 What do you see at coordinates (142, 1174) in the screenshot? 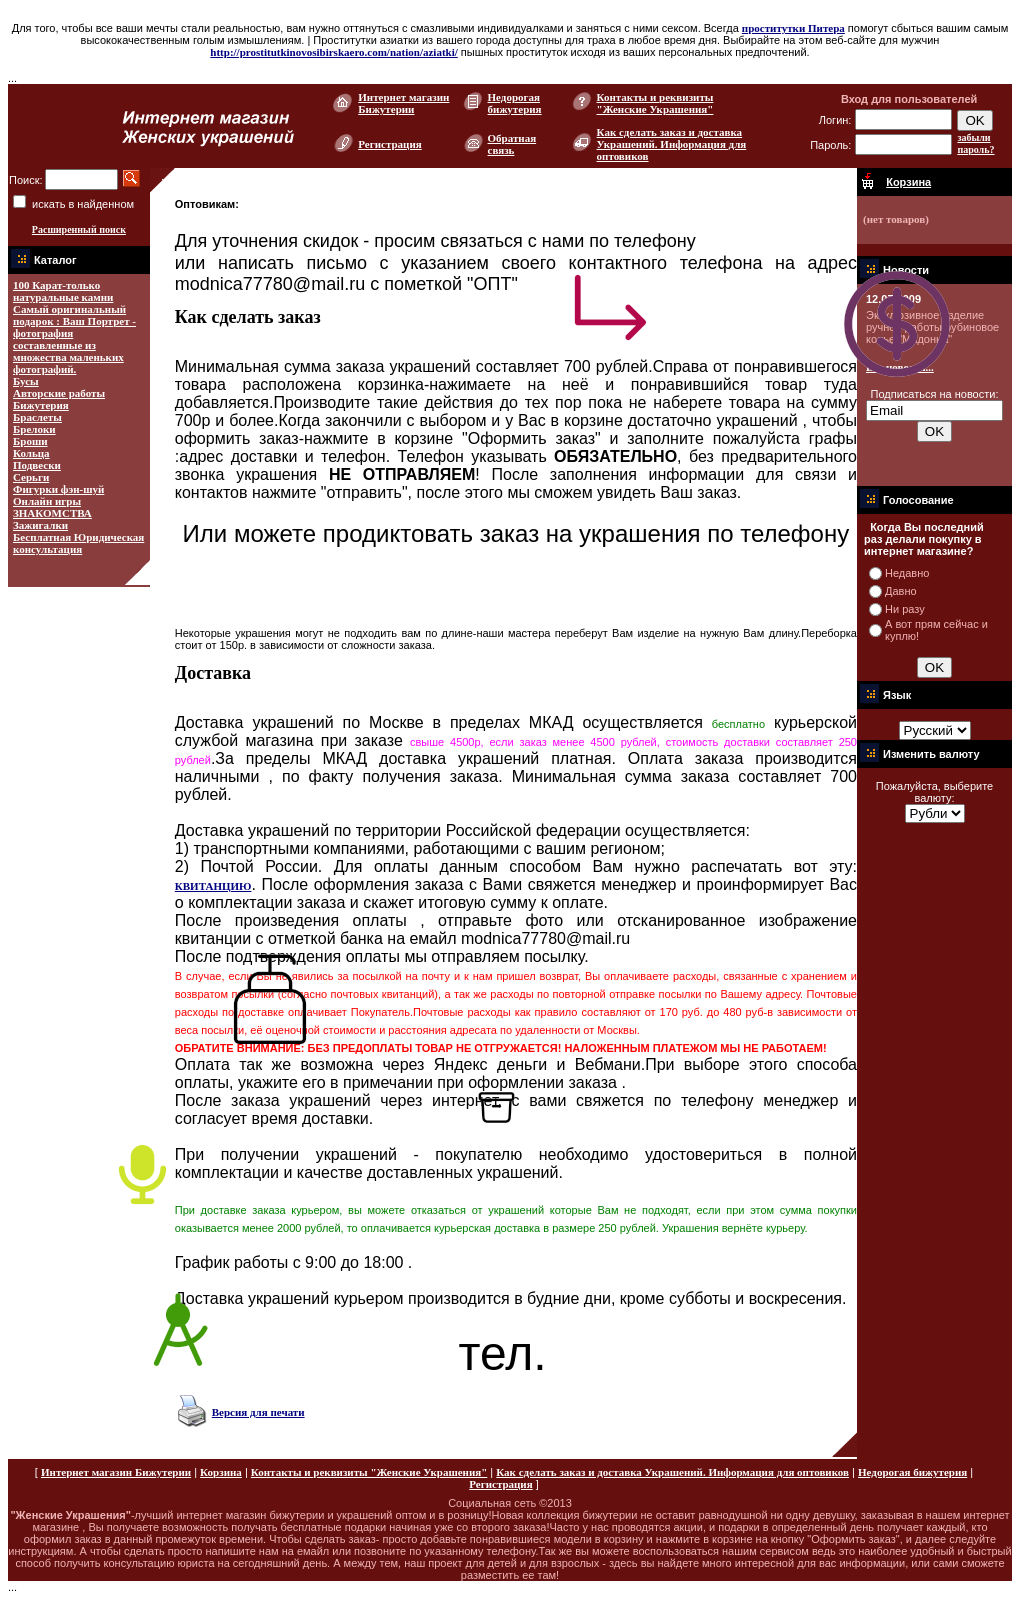
I see `unmute your microphone` at bounding box center [142, 1174].